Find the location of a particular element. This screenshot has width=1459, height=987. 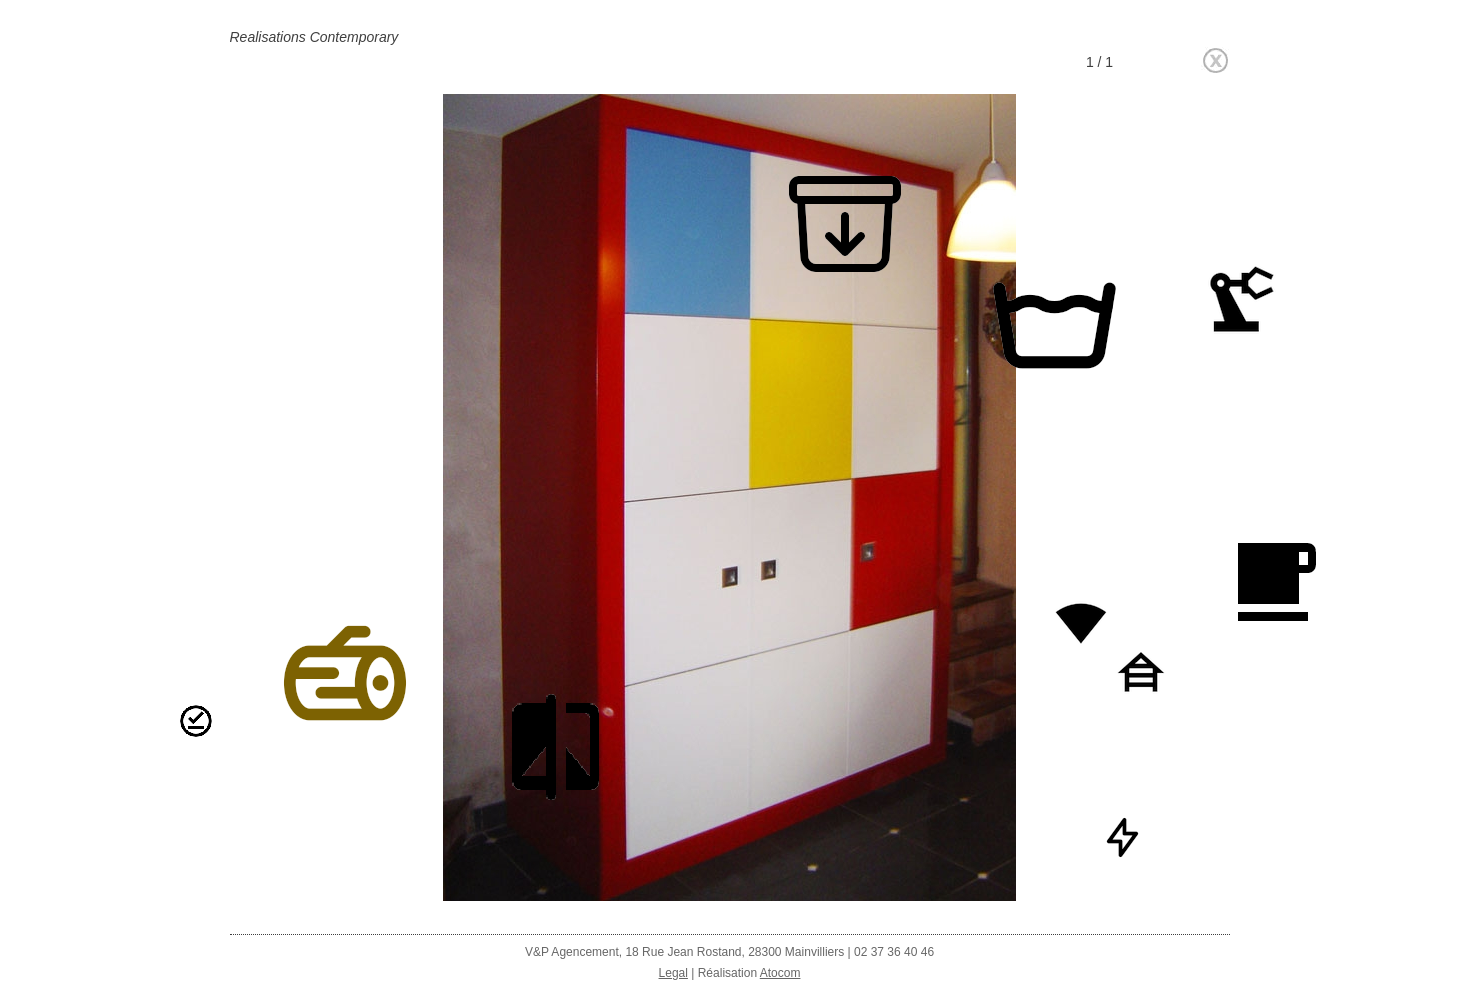

compare two images side by side is located at coordinates (556, 747).